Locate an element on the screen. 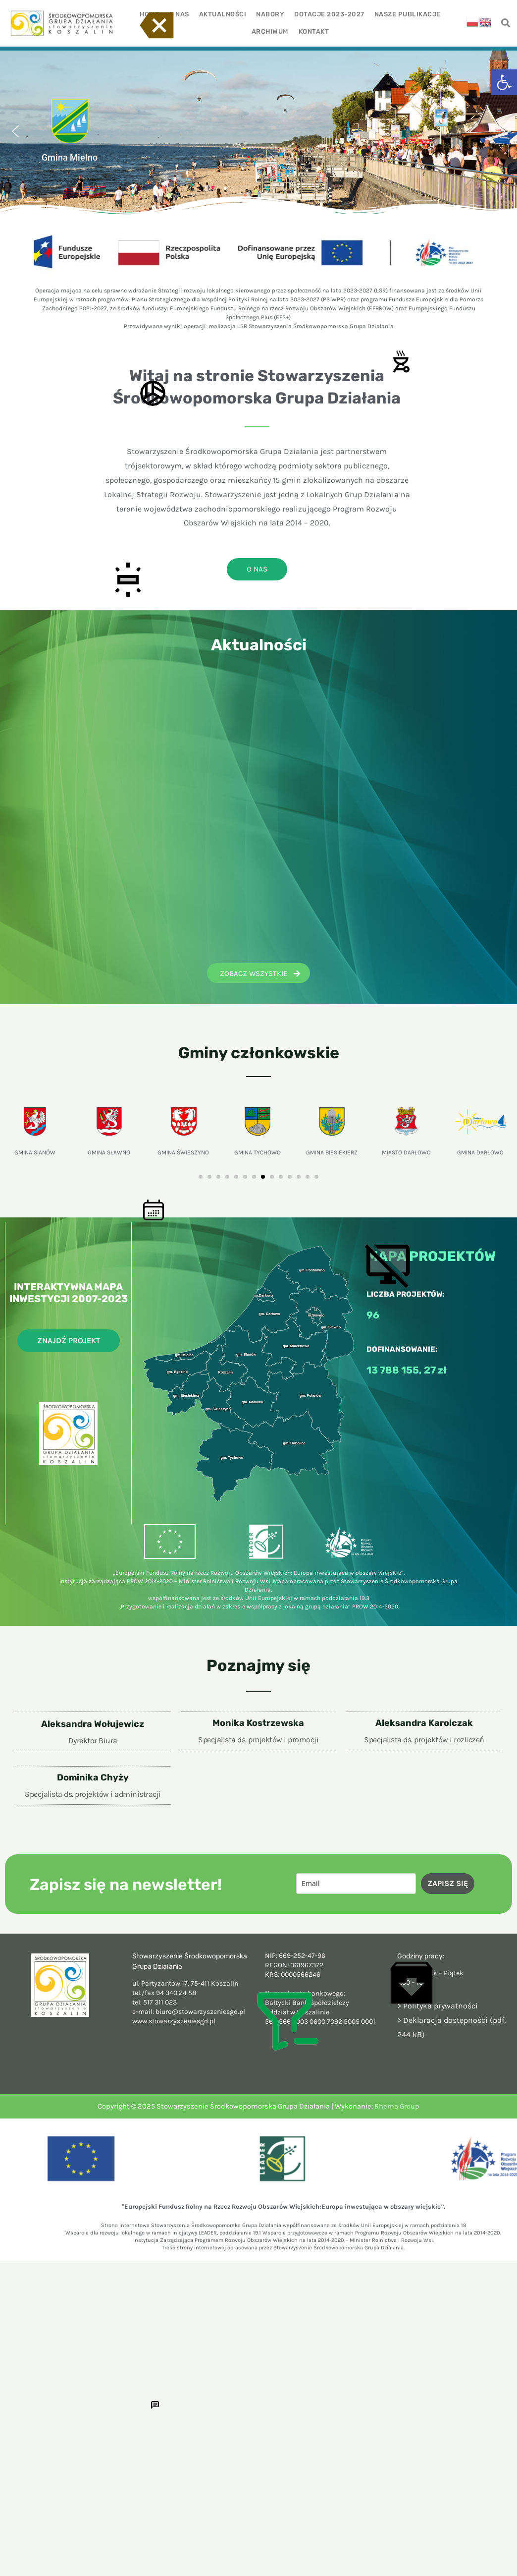 The height and width of the screenshot is (2576, 517). adjust panel light or display brightness is located at coordinates (128, 579).